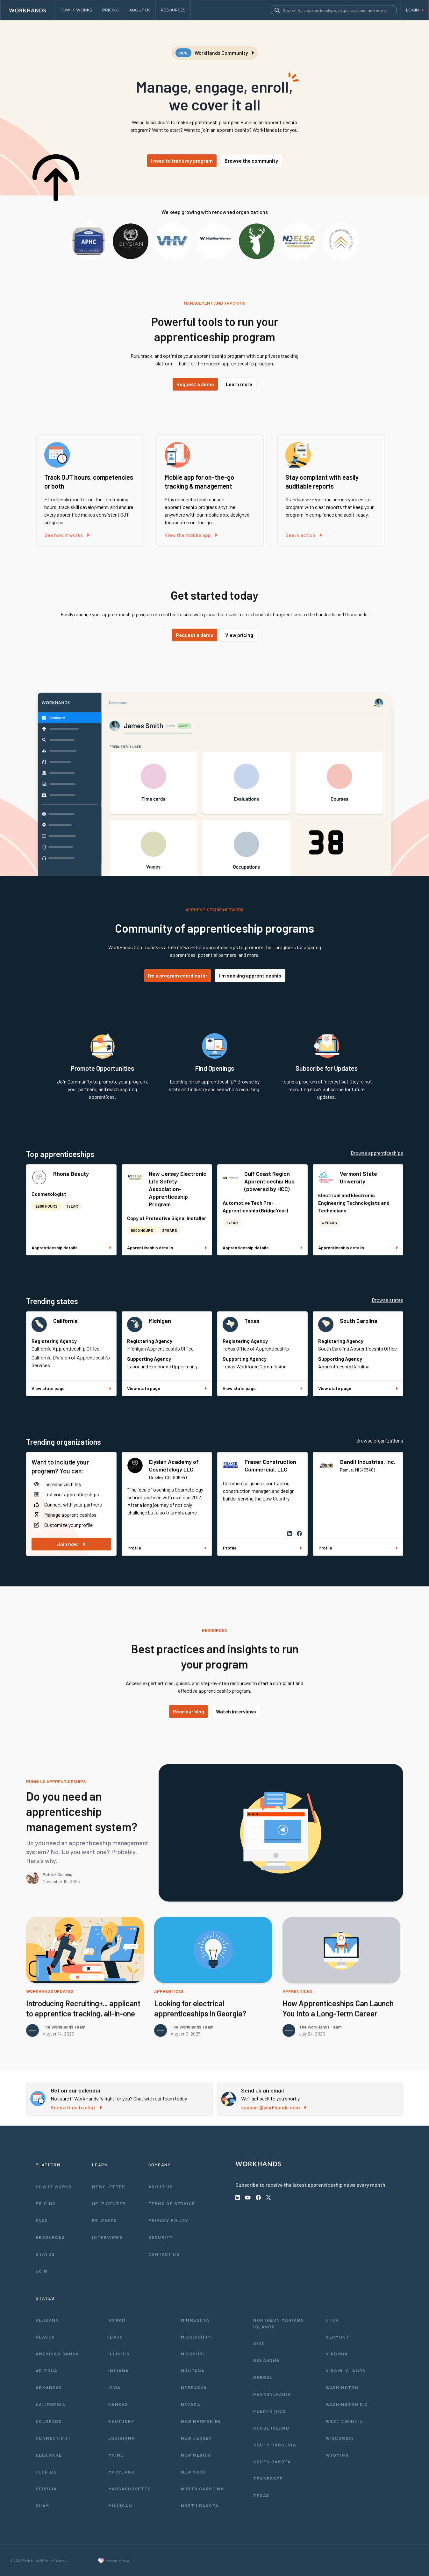 The height and width of the screenshot is (2576, 429). I want to click on upload to cloud storage, so click(56, 178).